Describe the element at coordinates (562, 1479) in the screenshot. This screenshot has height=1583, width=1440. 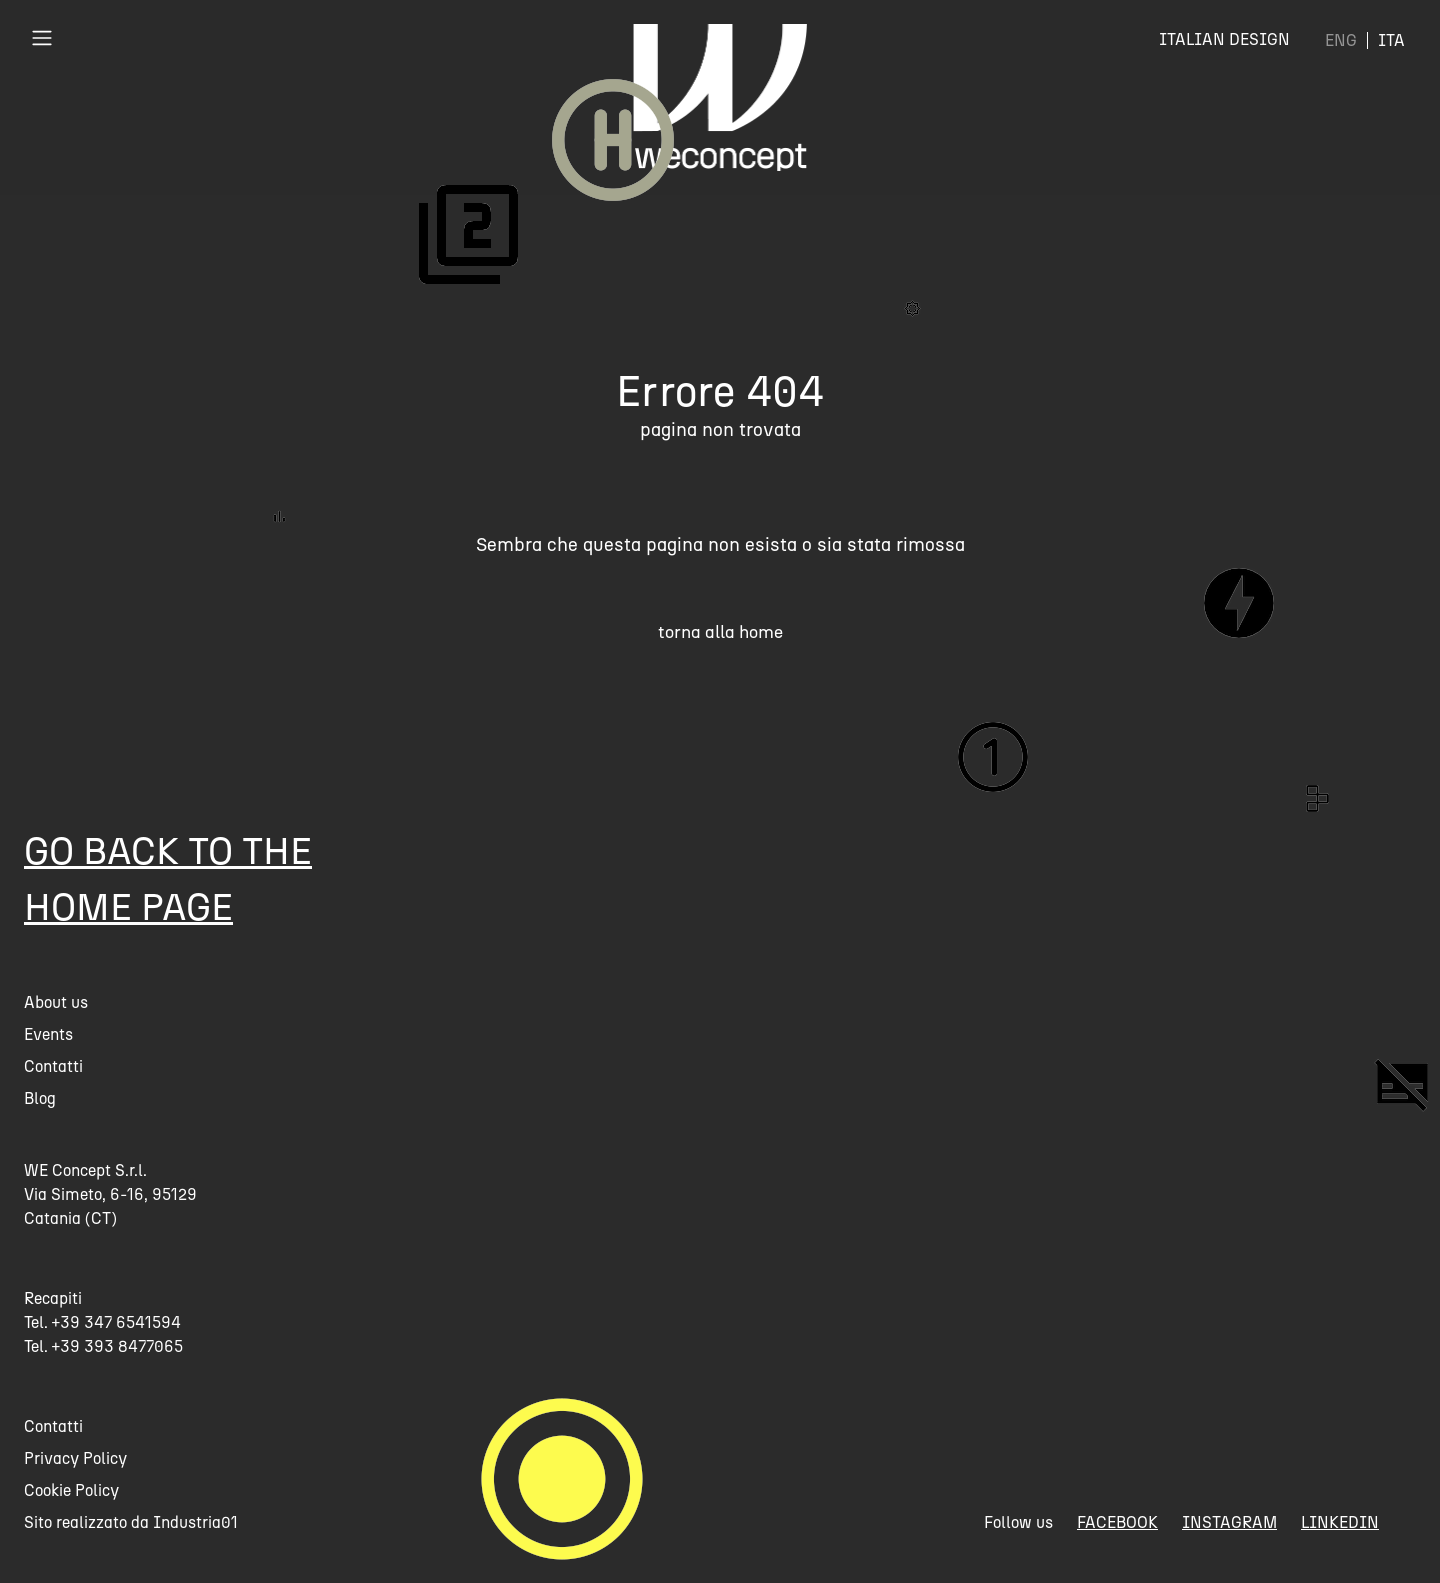
I see `a selected radio button option` at that location.